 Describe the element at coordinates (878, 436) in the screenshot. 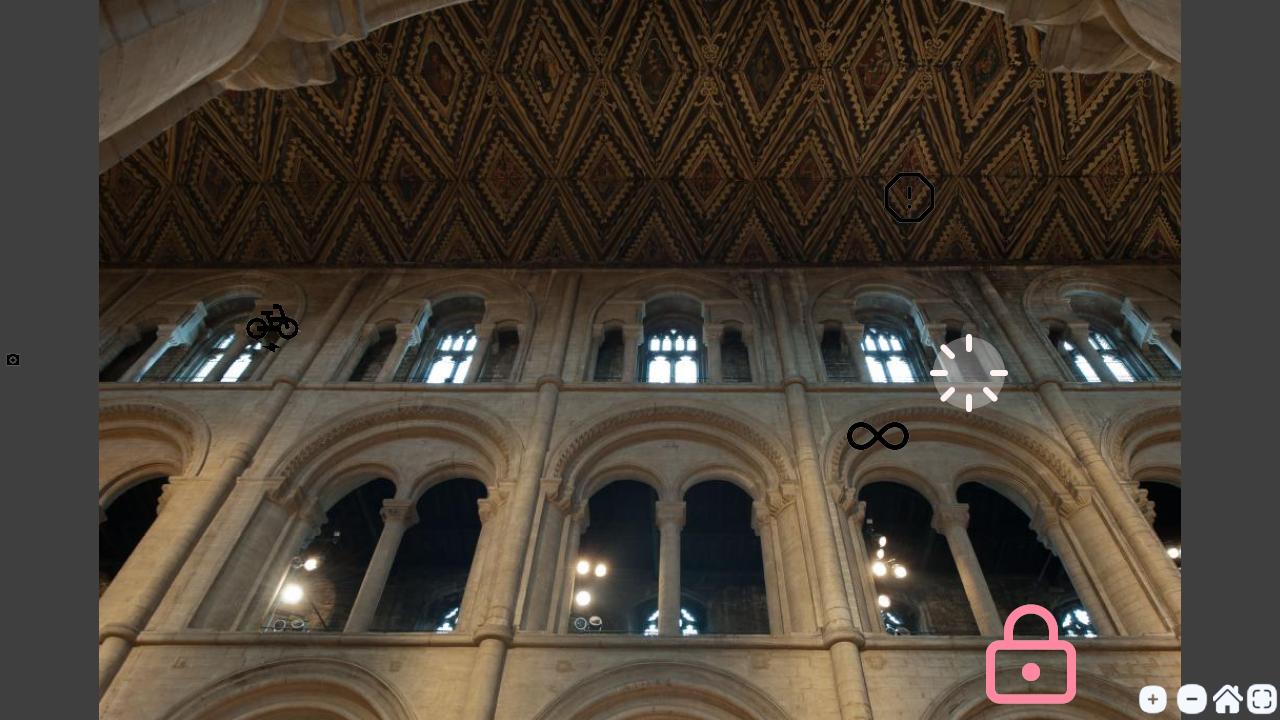

I see `indicates unlimited or infinite content` at that location.